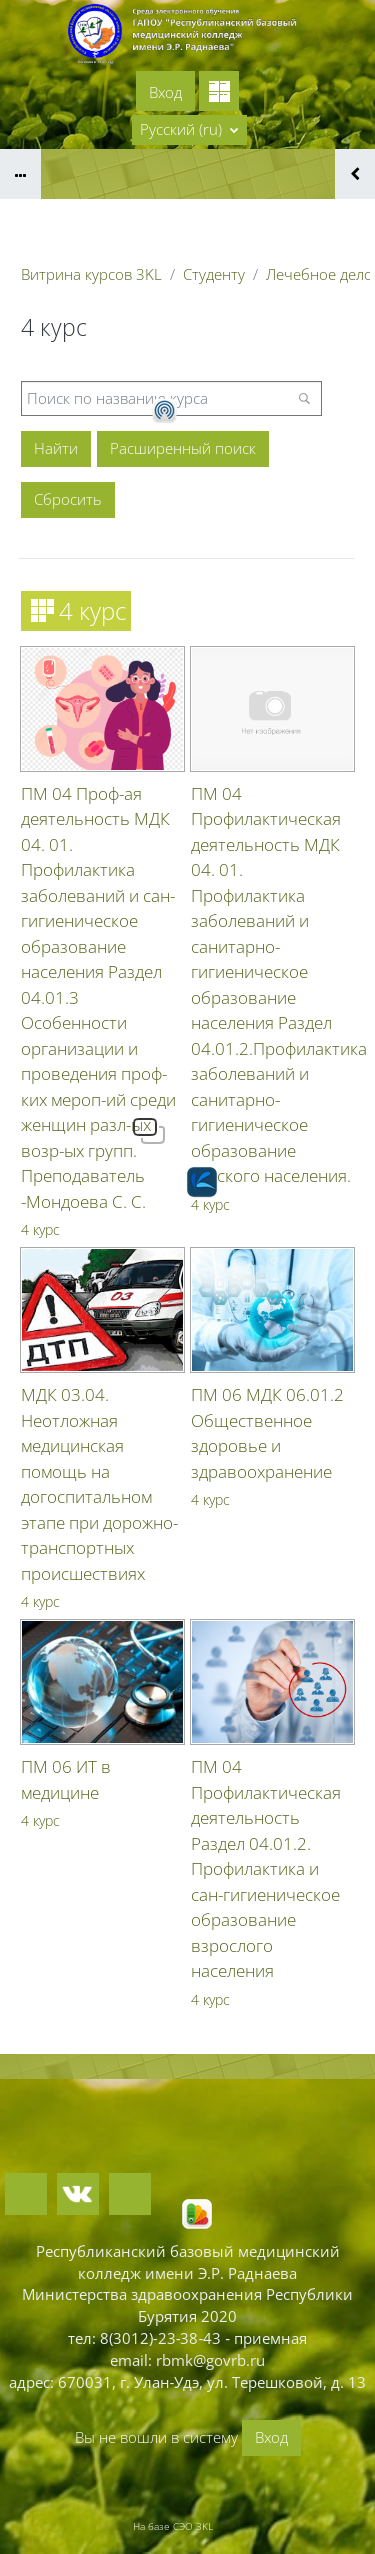 This screenshot has height=2554, width=375. I want to click on open snapdrop for local file sharing, so click(164, 410).